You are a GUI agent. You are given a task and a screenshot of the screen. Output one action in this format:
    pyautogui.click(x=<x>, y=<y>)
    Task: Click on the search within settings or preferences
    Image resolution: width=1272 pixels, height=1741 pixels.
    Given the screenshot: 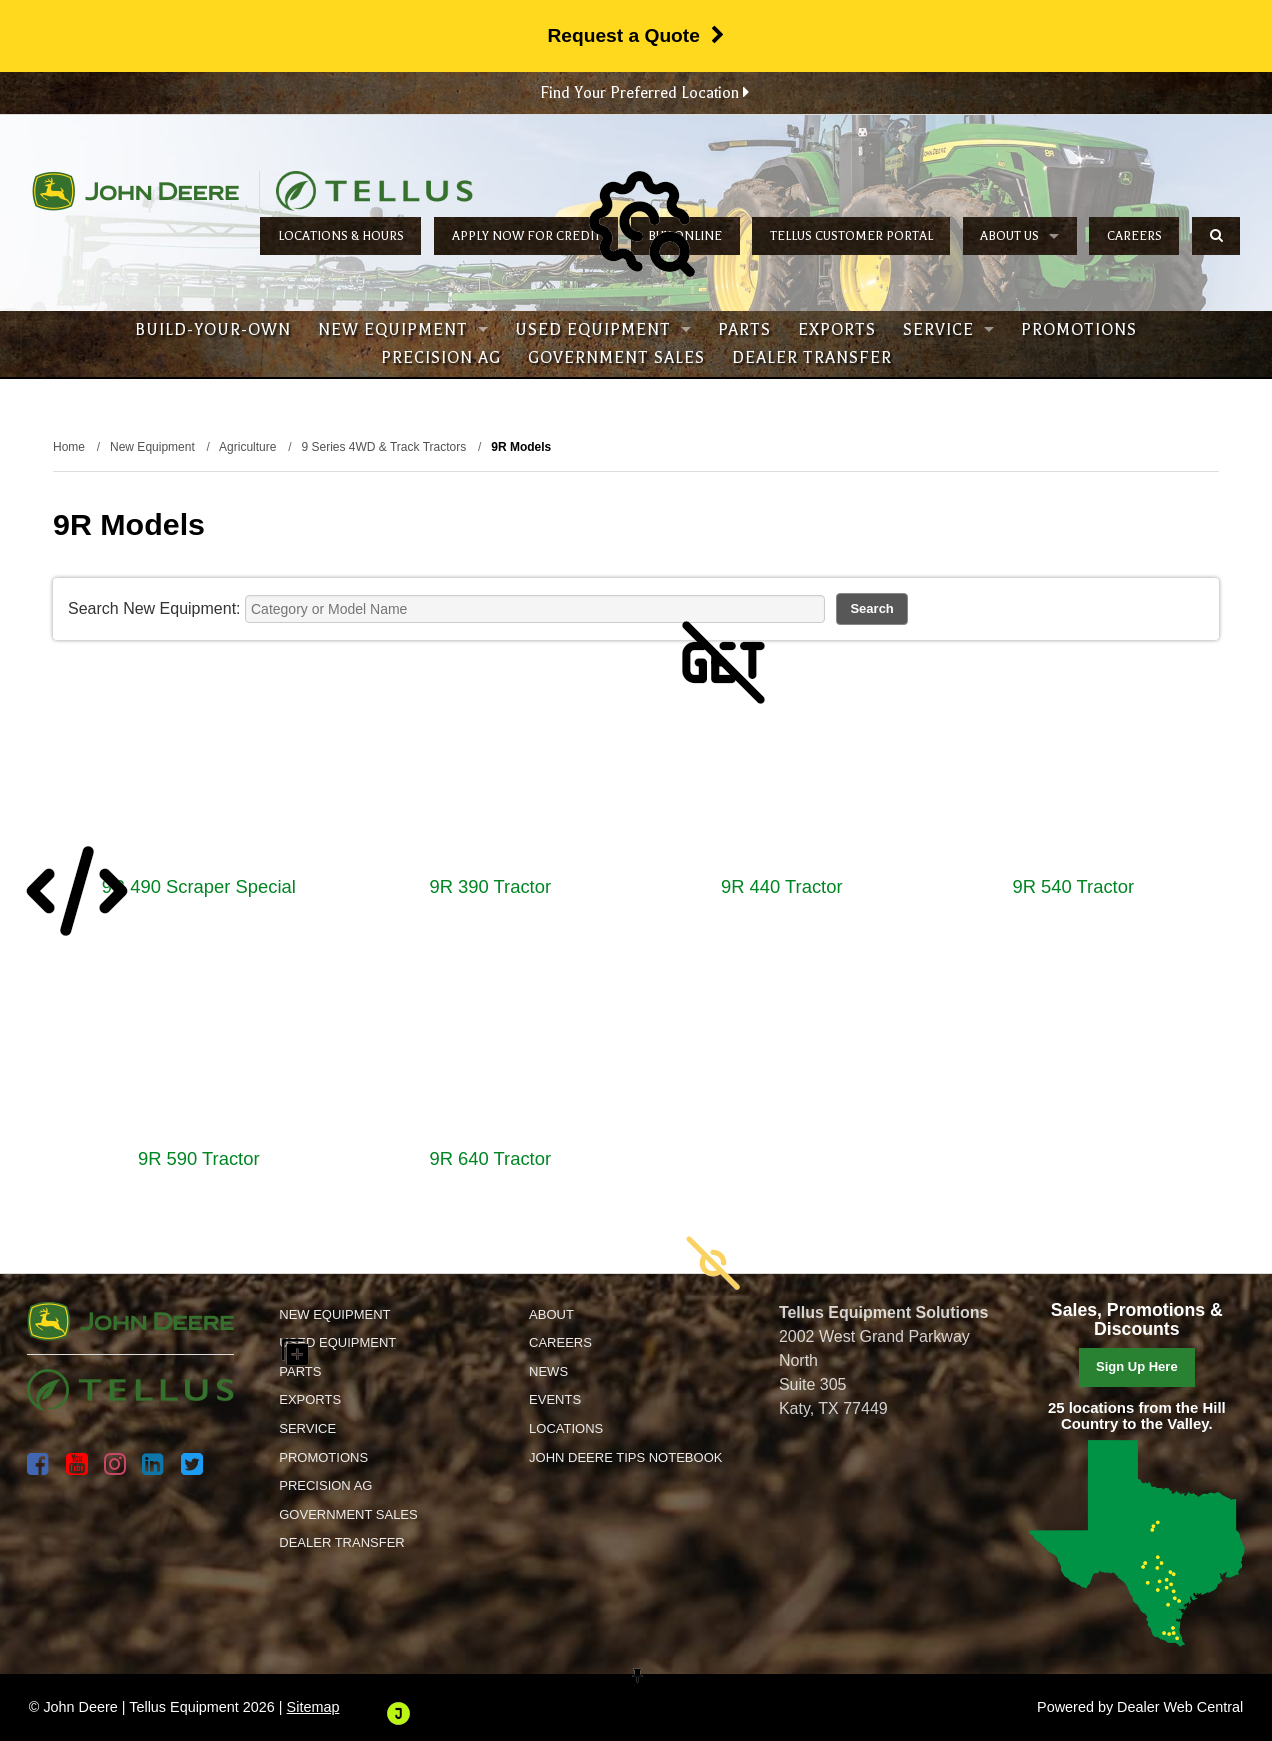 What is the action you would take?
    pyautogui.click(x=639, y=221)
    